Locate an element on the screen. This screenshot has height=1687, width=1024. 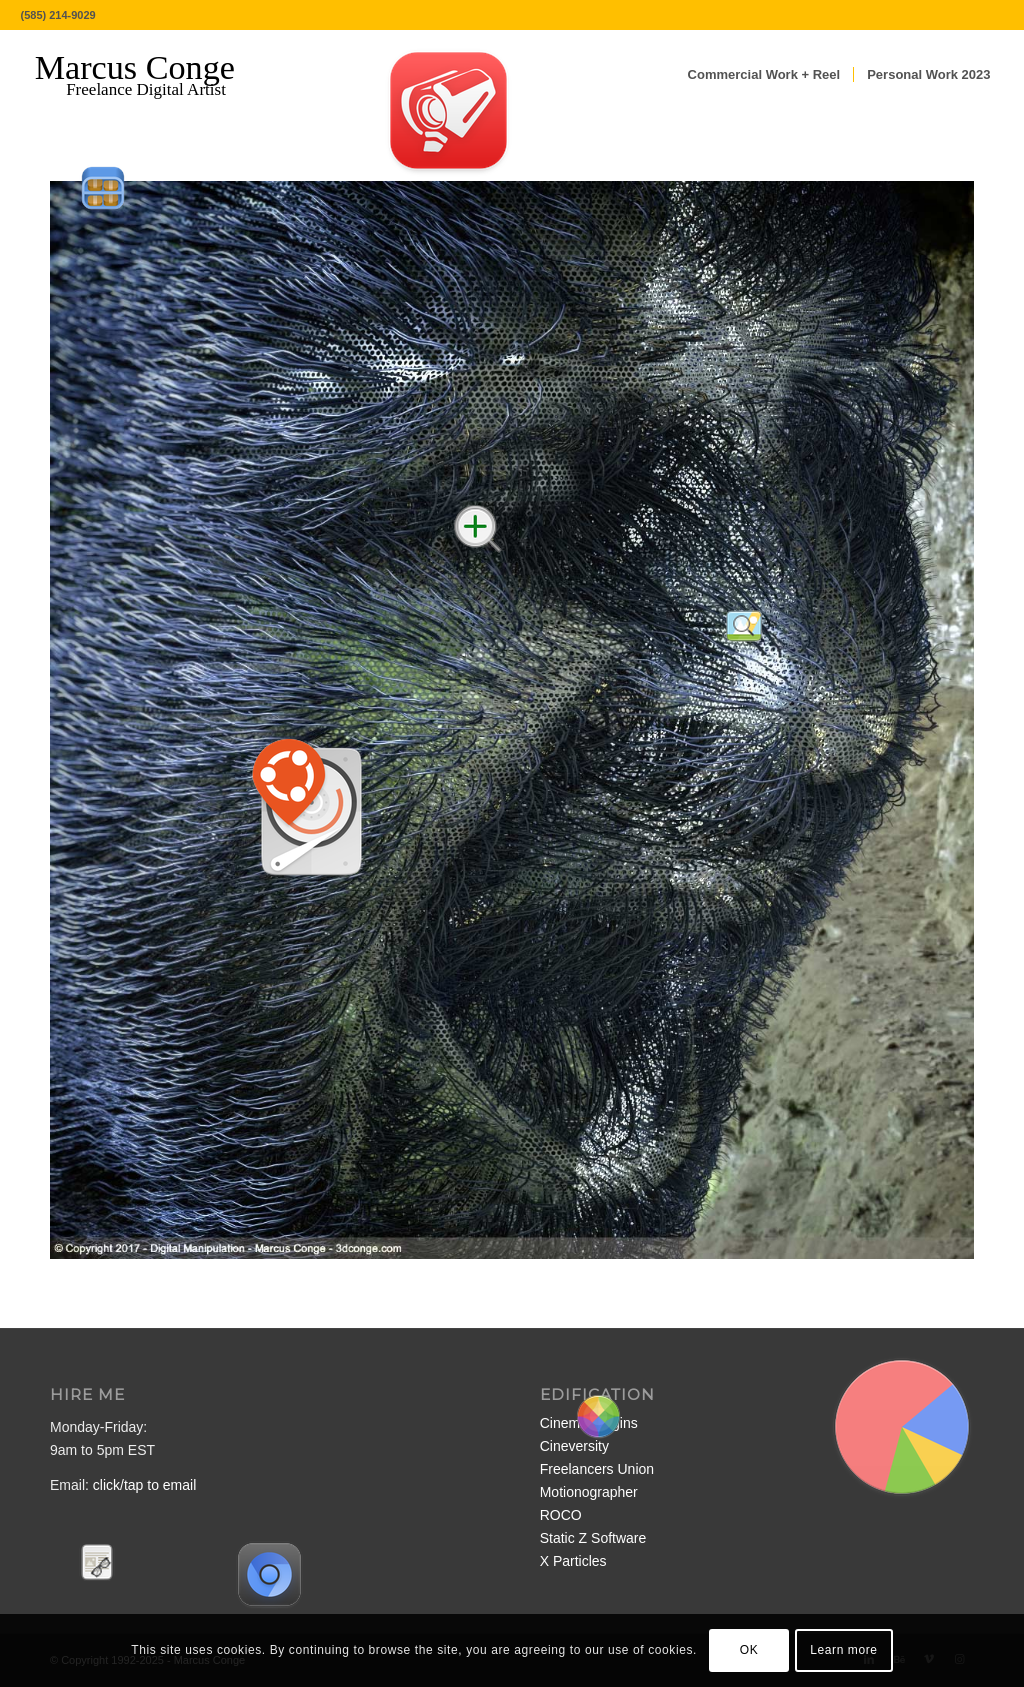
zoom in on content or image is located at coordinates (478, 529).